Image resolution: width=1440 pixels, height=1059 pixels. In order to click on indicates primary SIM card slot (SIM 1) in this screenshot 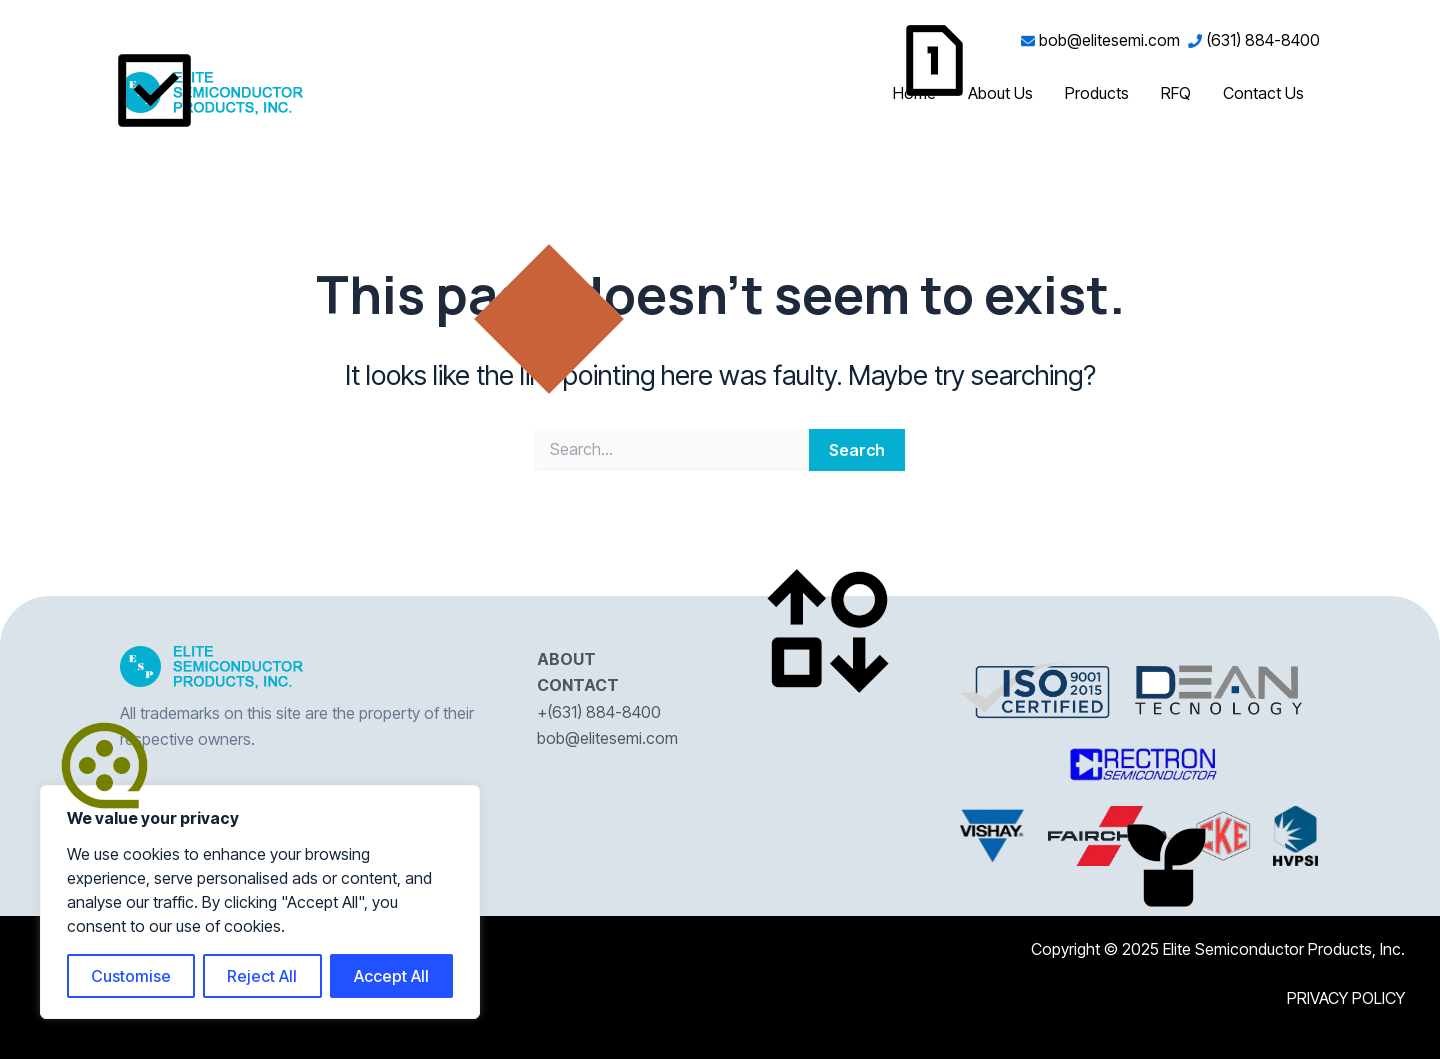, I will do `click(934, 60)`.